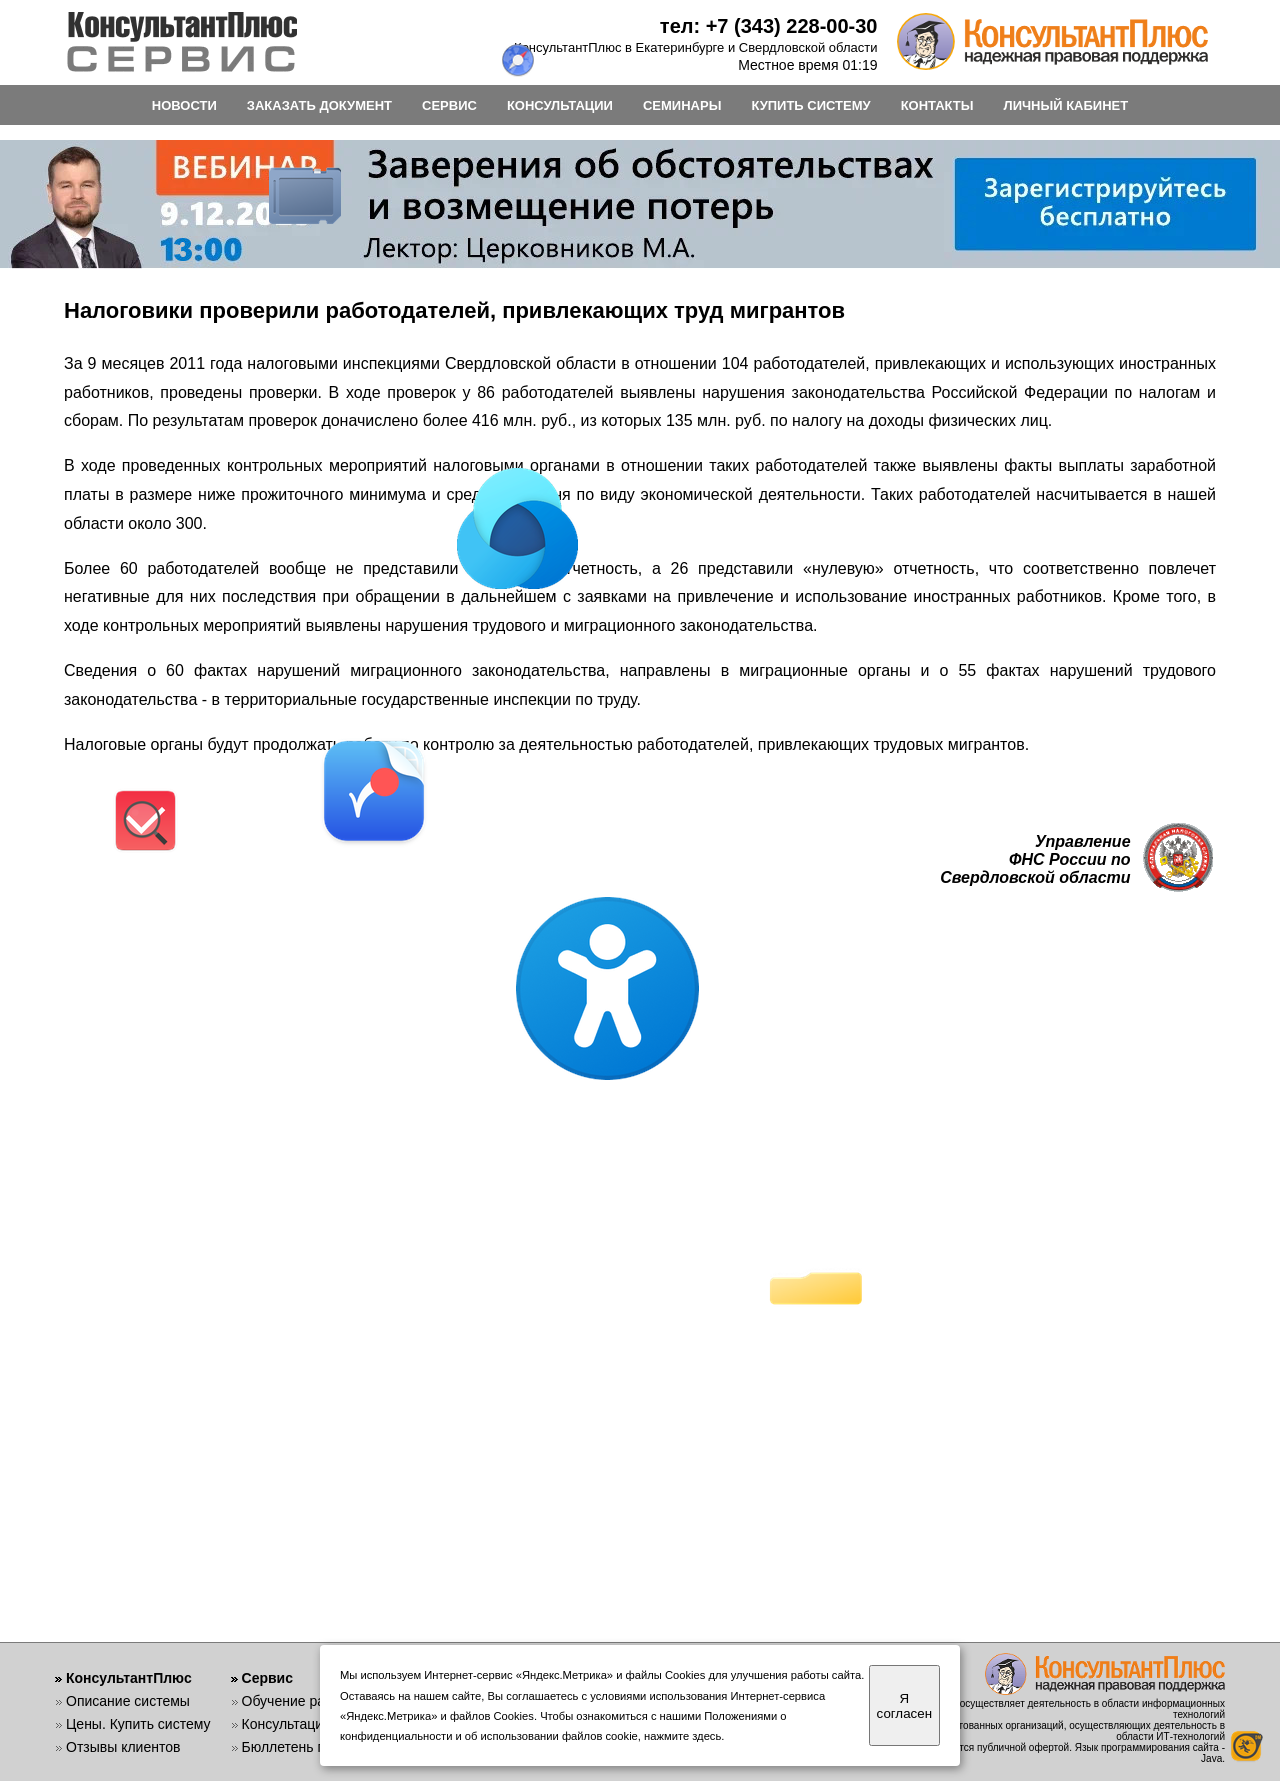 Image resolution: width=1280 pixels, height=1781 pixels. I want to click on open desktop animation preferences, so click(374, 791).